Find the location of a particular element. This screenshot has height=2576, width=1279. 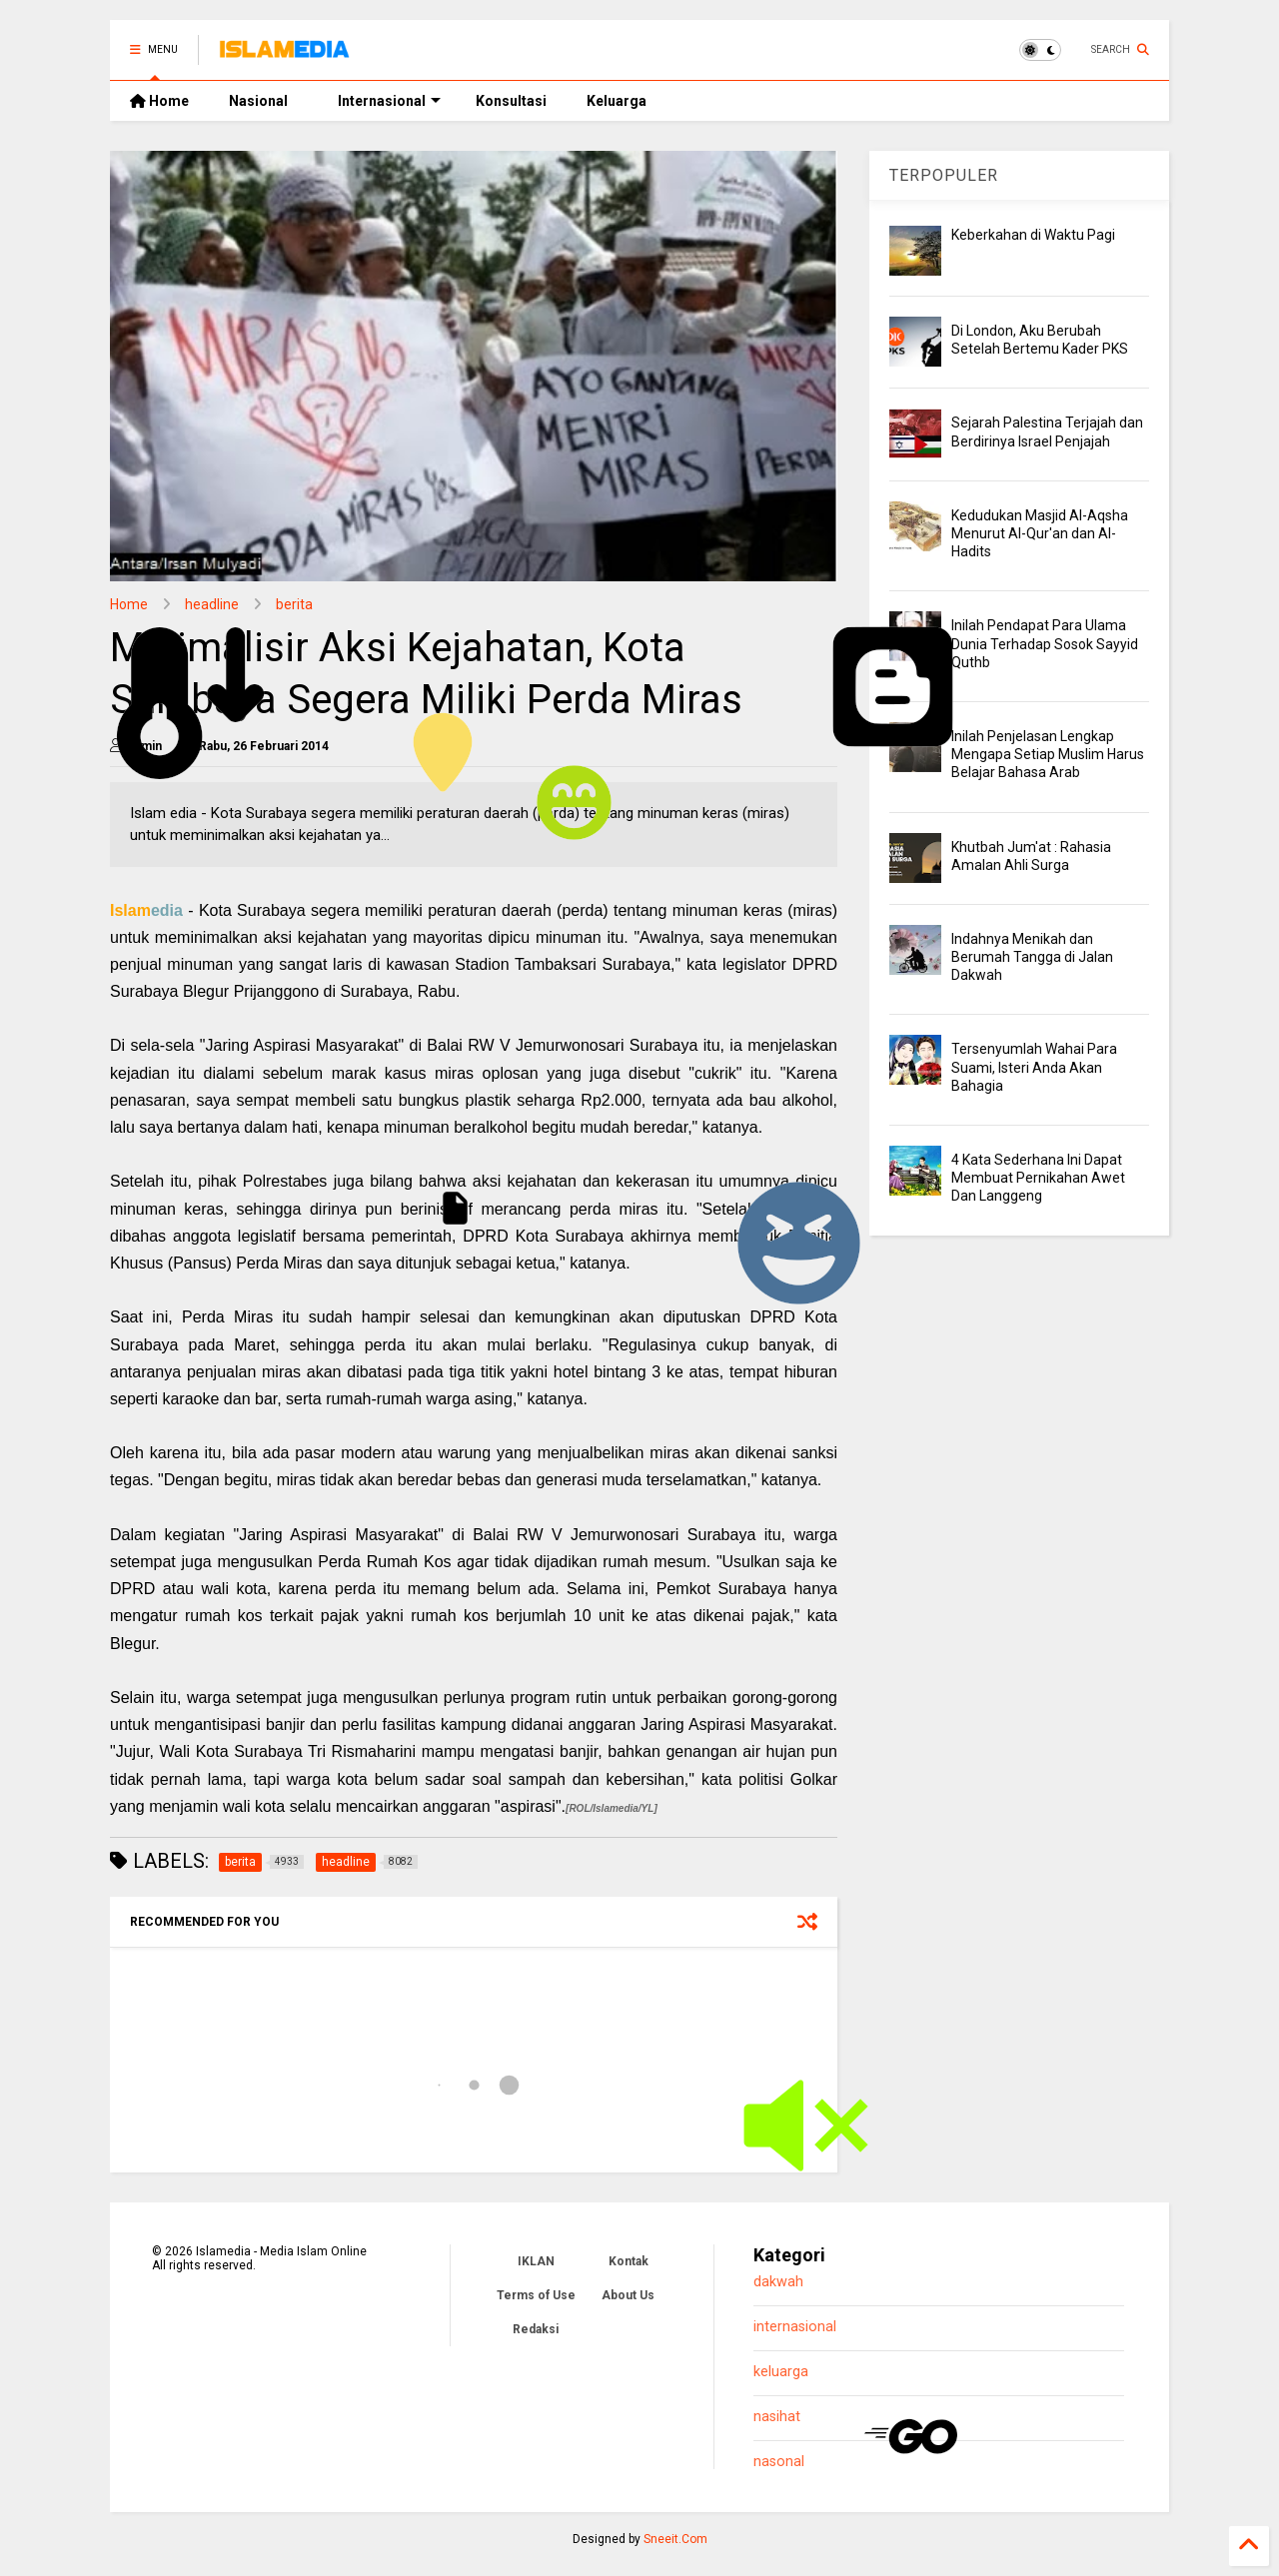

add a laughing emoji reaction is located at coordinates (574, 802).